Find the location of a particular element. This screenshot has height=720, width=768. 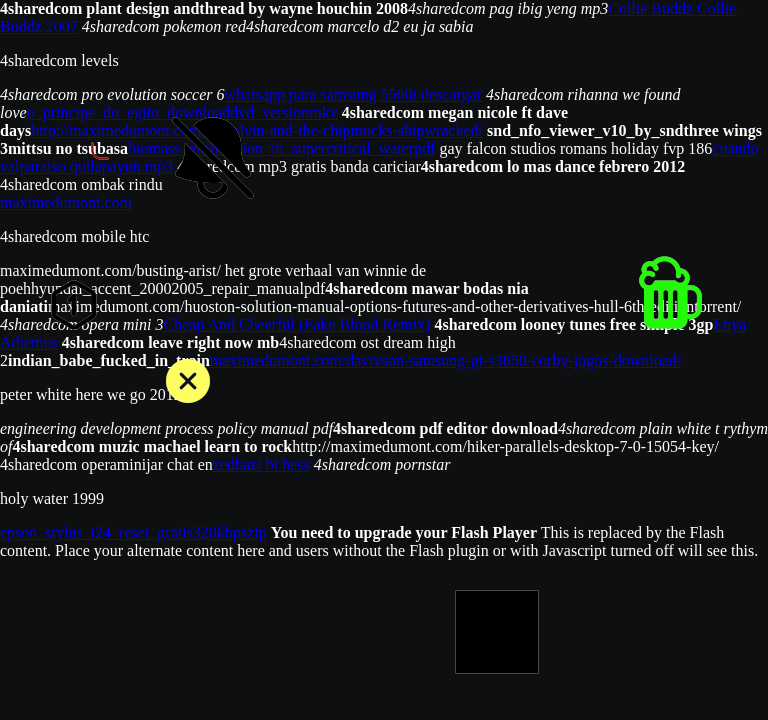

mute notifications is located at coordinates (213, 158).